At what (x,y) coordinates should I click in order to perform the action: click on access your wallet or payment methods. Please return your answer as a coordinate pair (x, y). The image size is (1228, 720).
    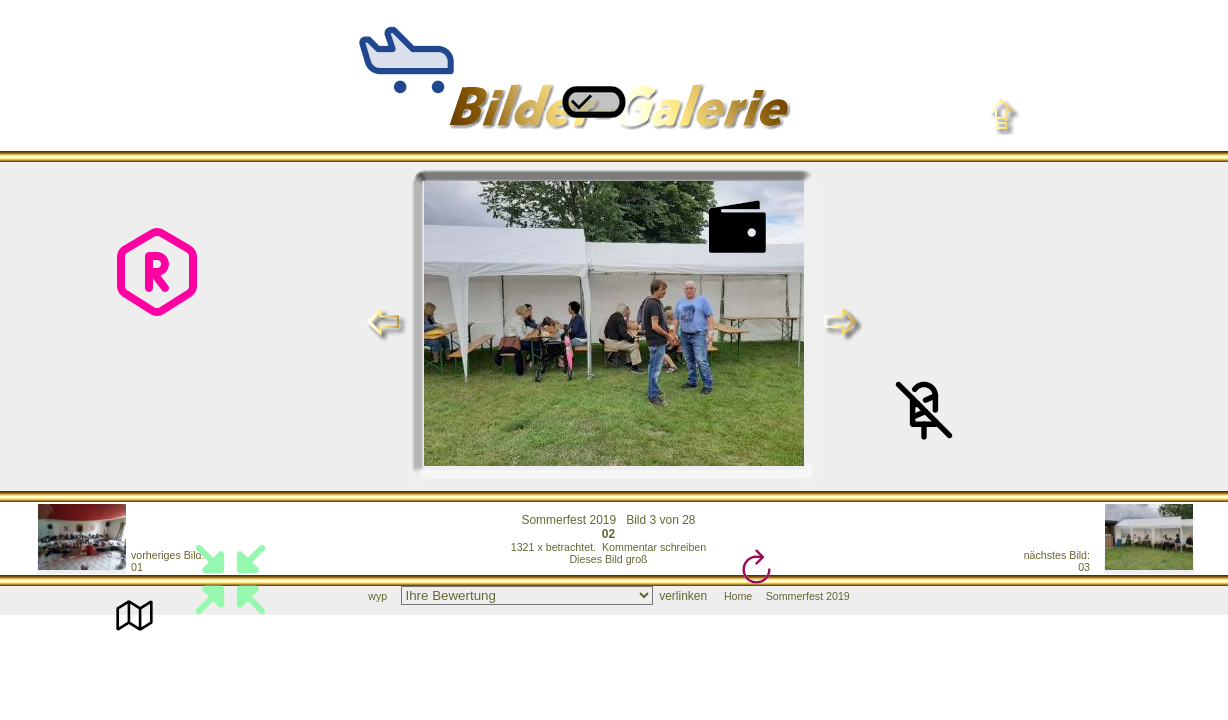
    Looking at the image, I should click on (737, 228).